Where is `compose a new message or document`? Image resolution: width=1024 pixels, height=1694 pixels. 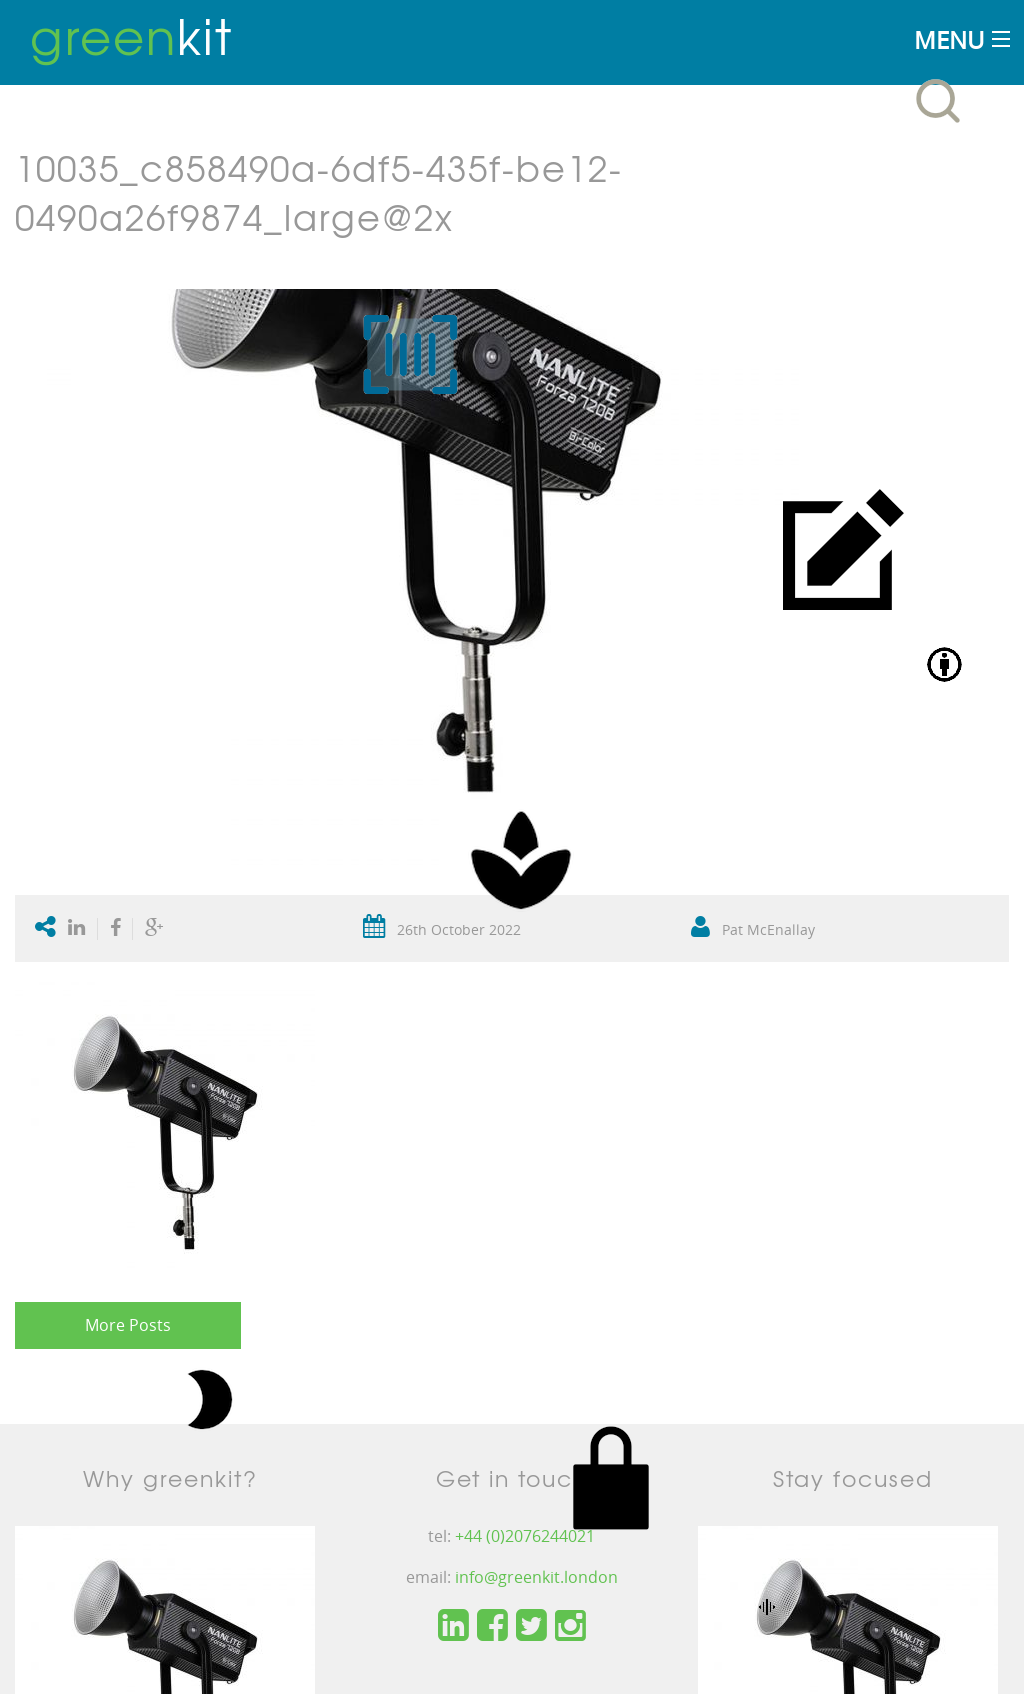 compose a new message or document is located at coordinates (843, 549).